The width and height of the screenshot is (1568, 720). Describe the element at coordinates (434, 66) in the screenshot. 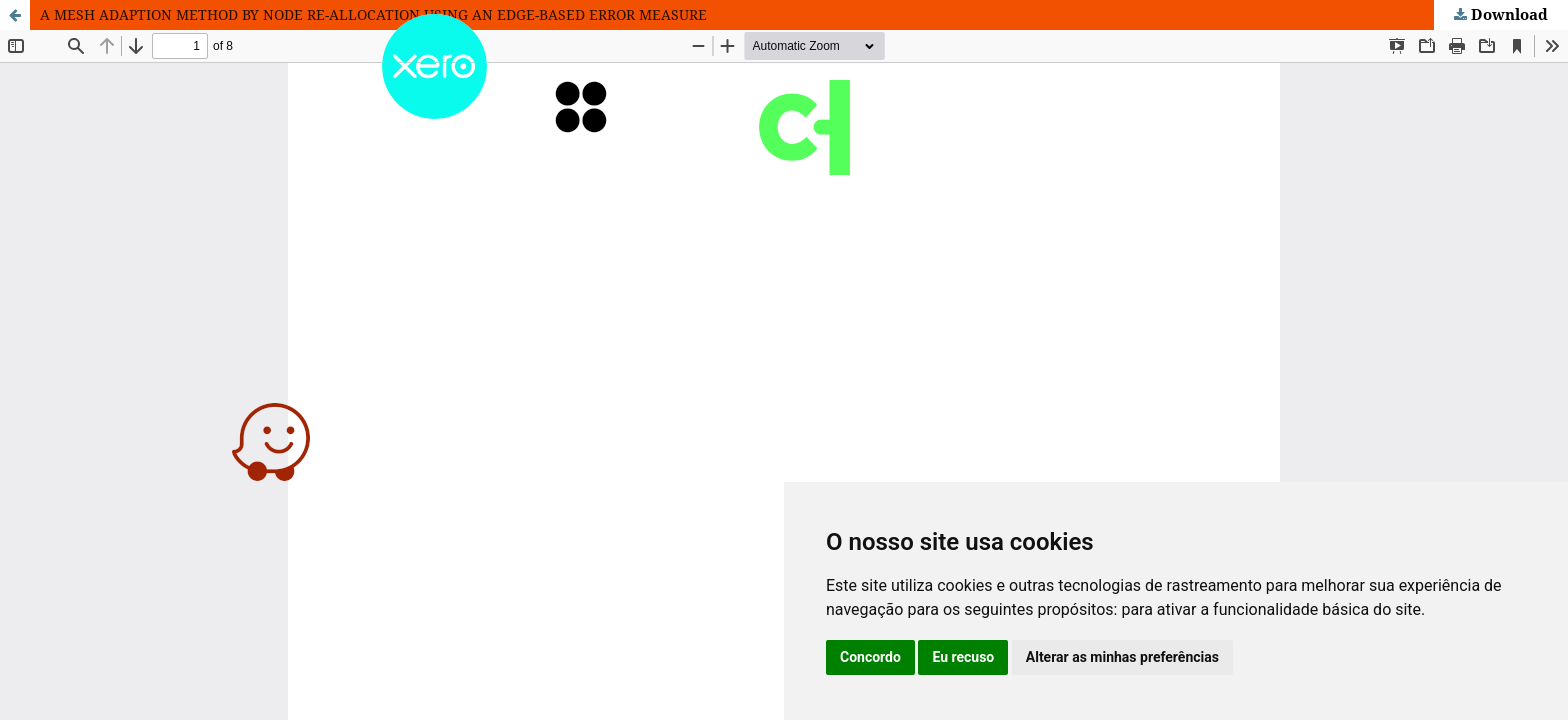

I see `open xero accounting software` at that location.